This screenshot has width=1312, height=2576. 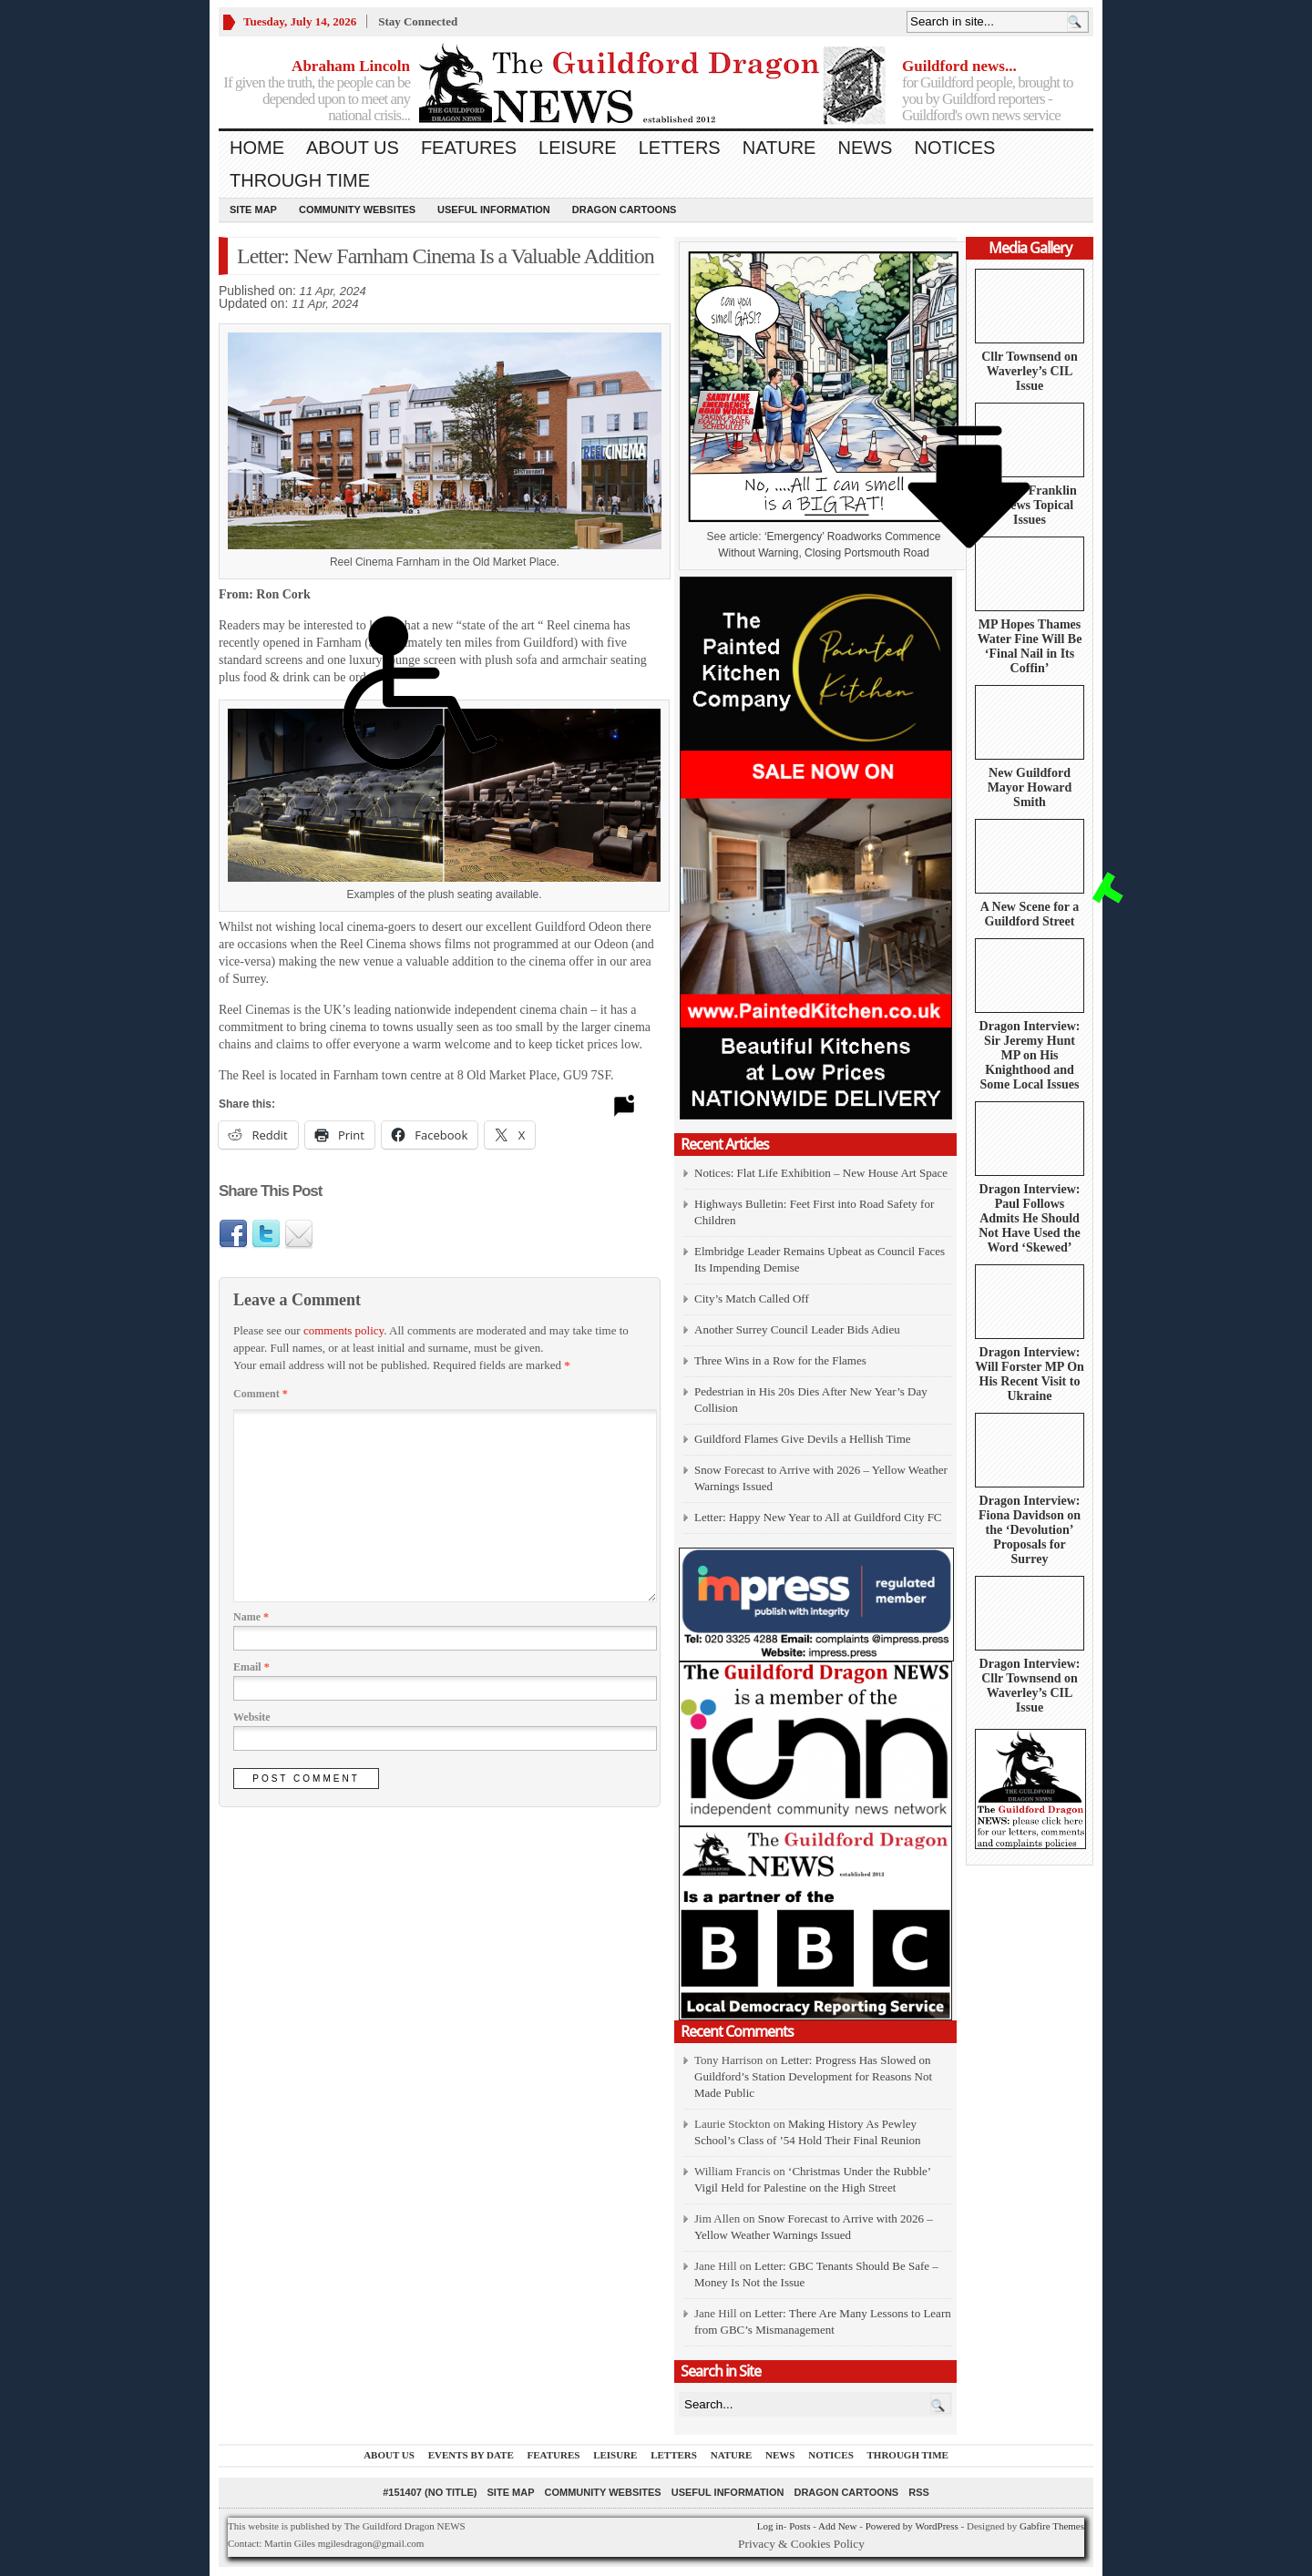 I want to click on download file or content, so click(x=969, y=482).